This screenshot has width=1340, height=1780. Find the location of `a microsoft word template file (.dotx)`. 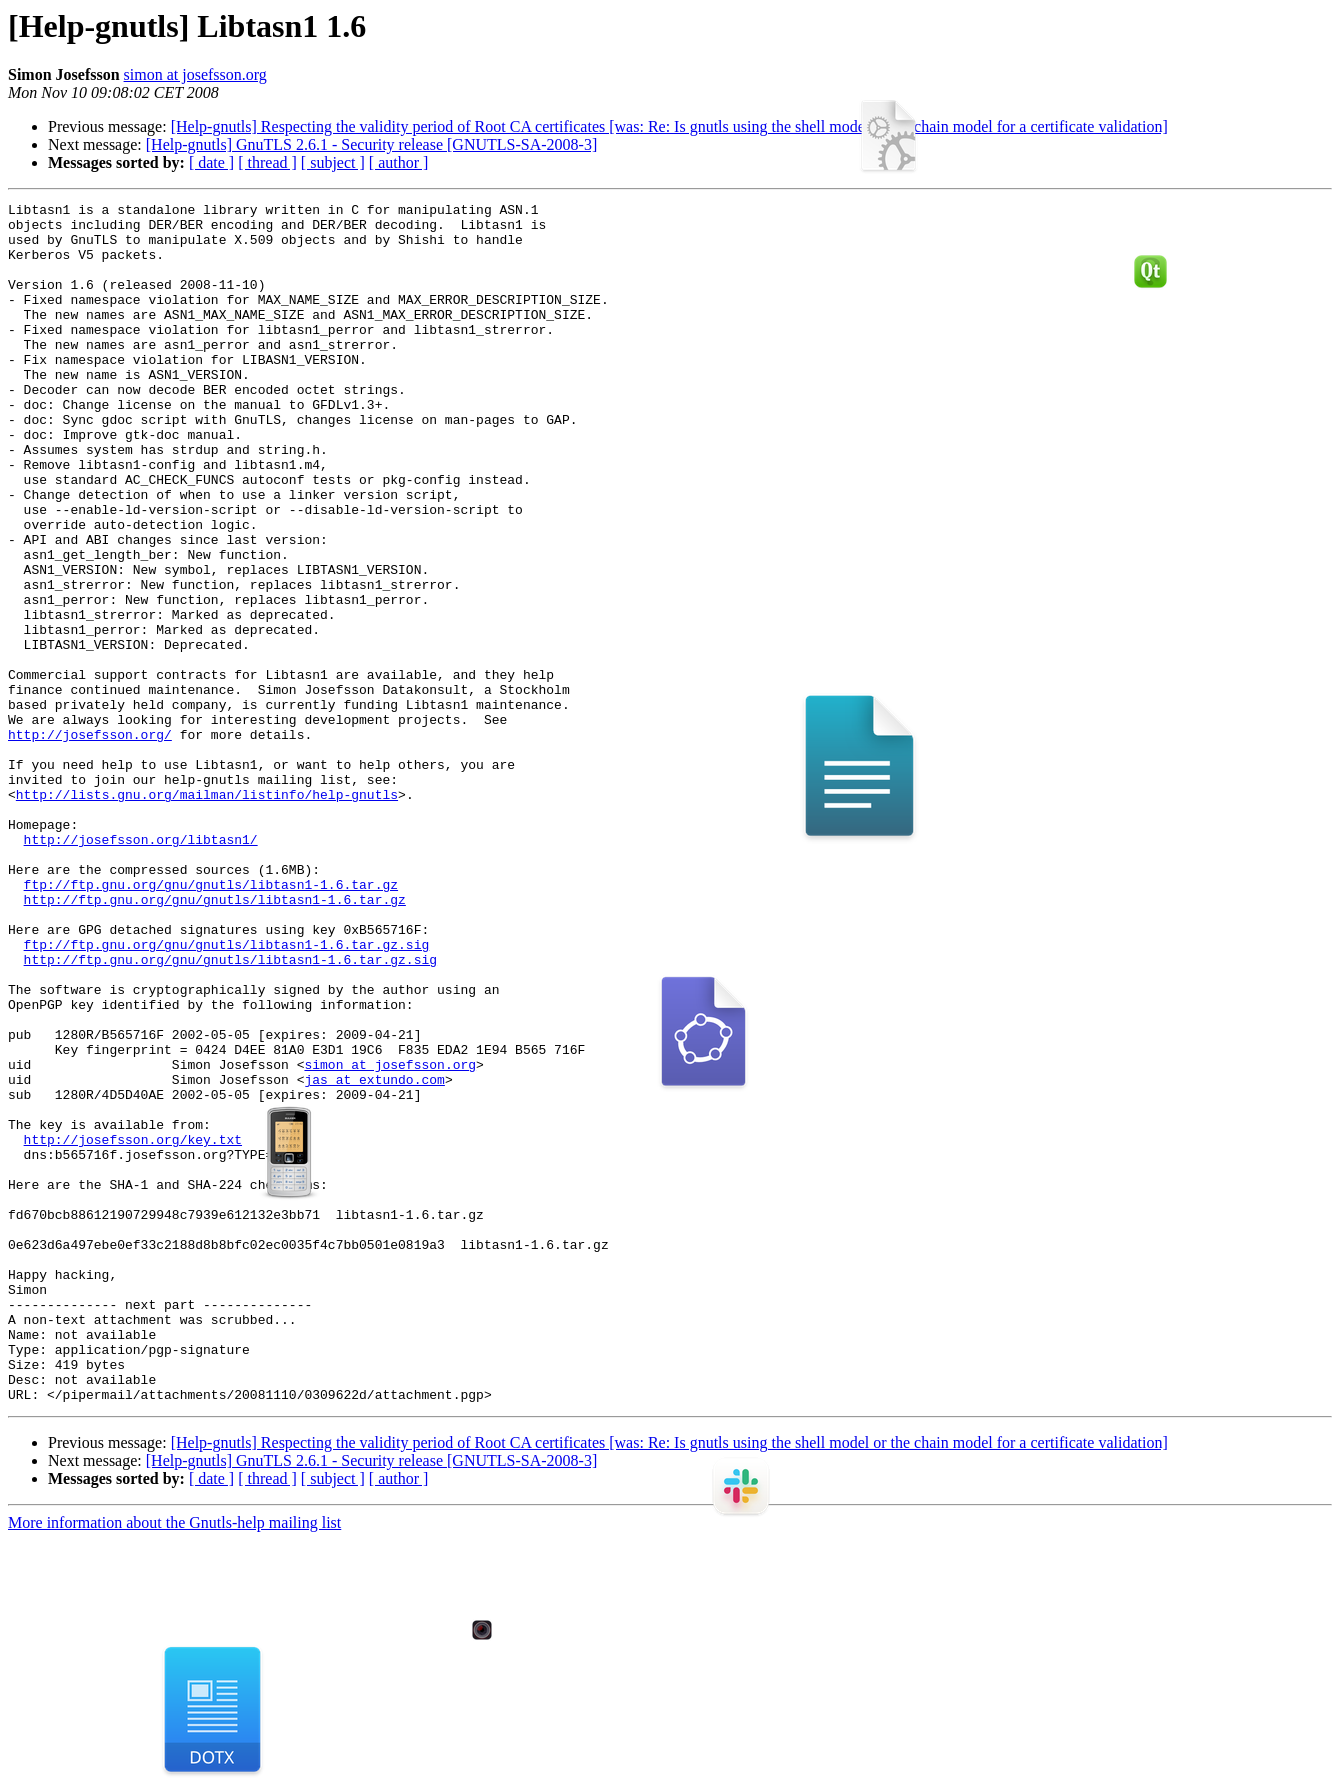

a microsoft word template file (.dotx) is located at coordinates (212, 1711).